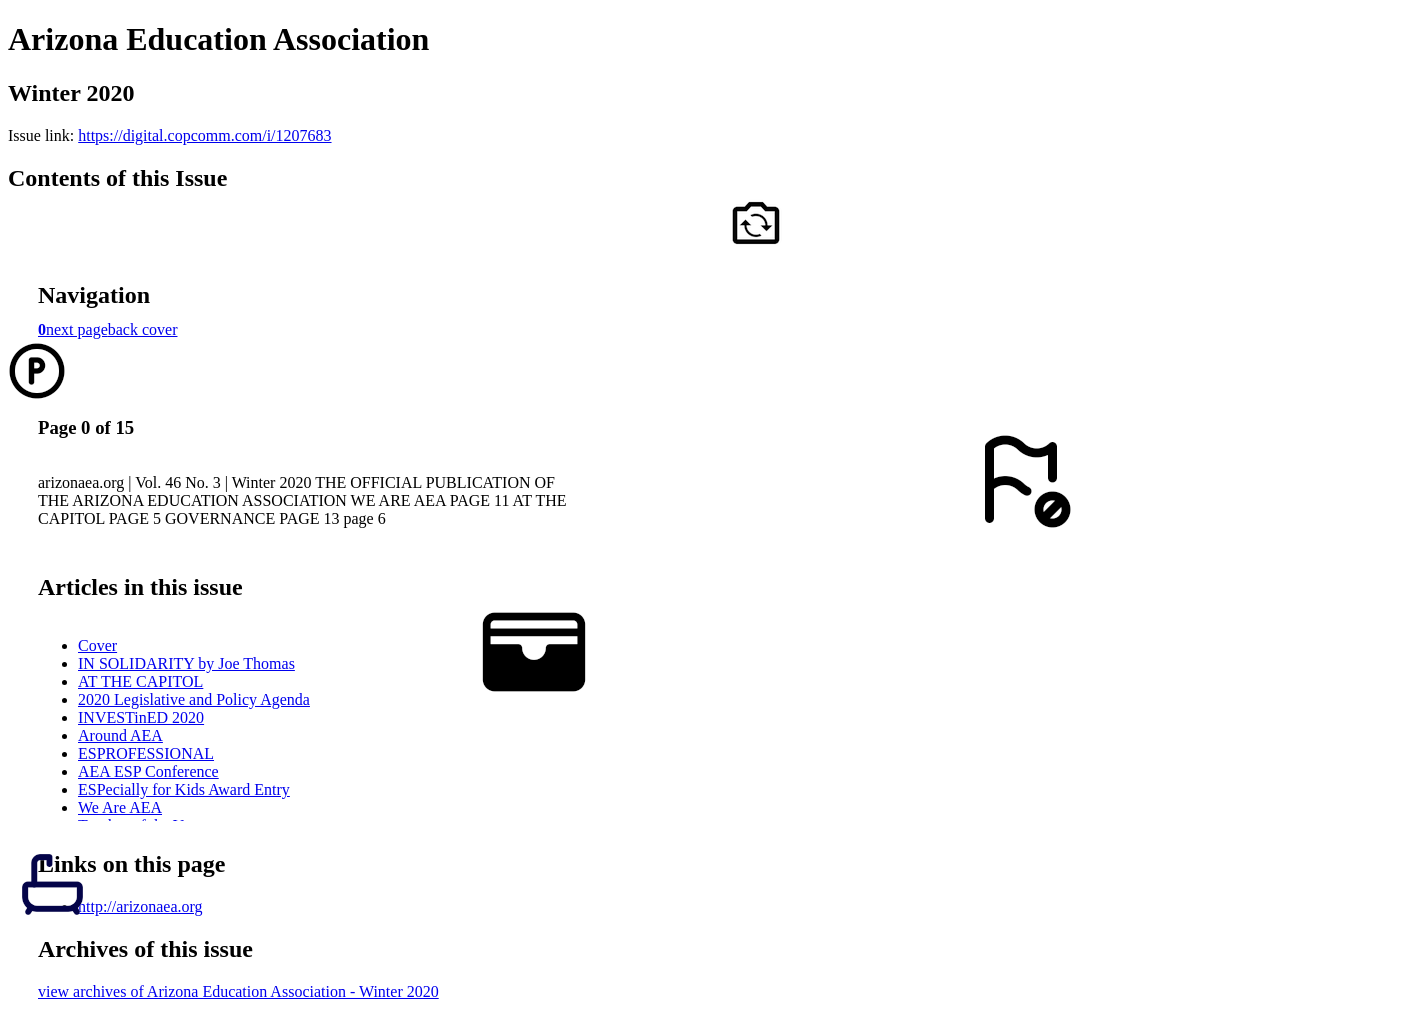 The image size is (1422, 1031). What do you see at coordinates (52, 884) in the screenshot?
I see `indicates bathroom amenities available` at bounding box center [52, 884].